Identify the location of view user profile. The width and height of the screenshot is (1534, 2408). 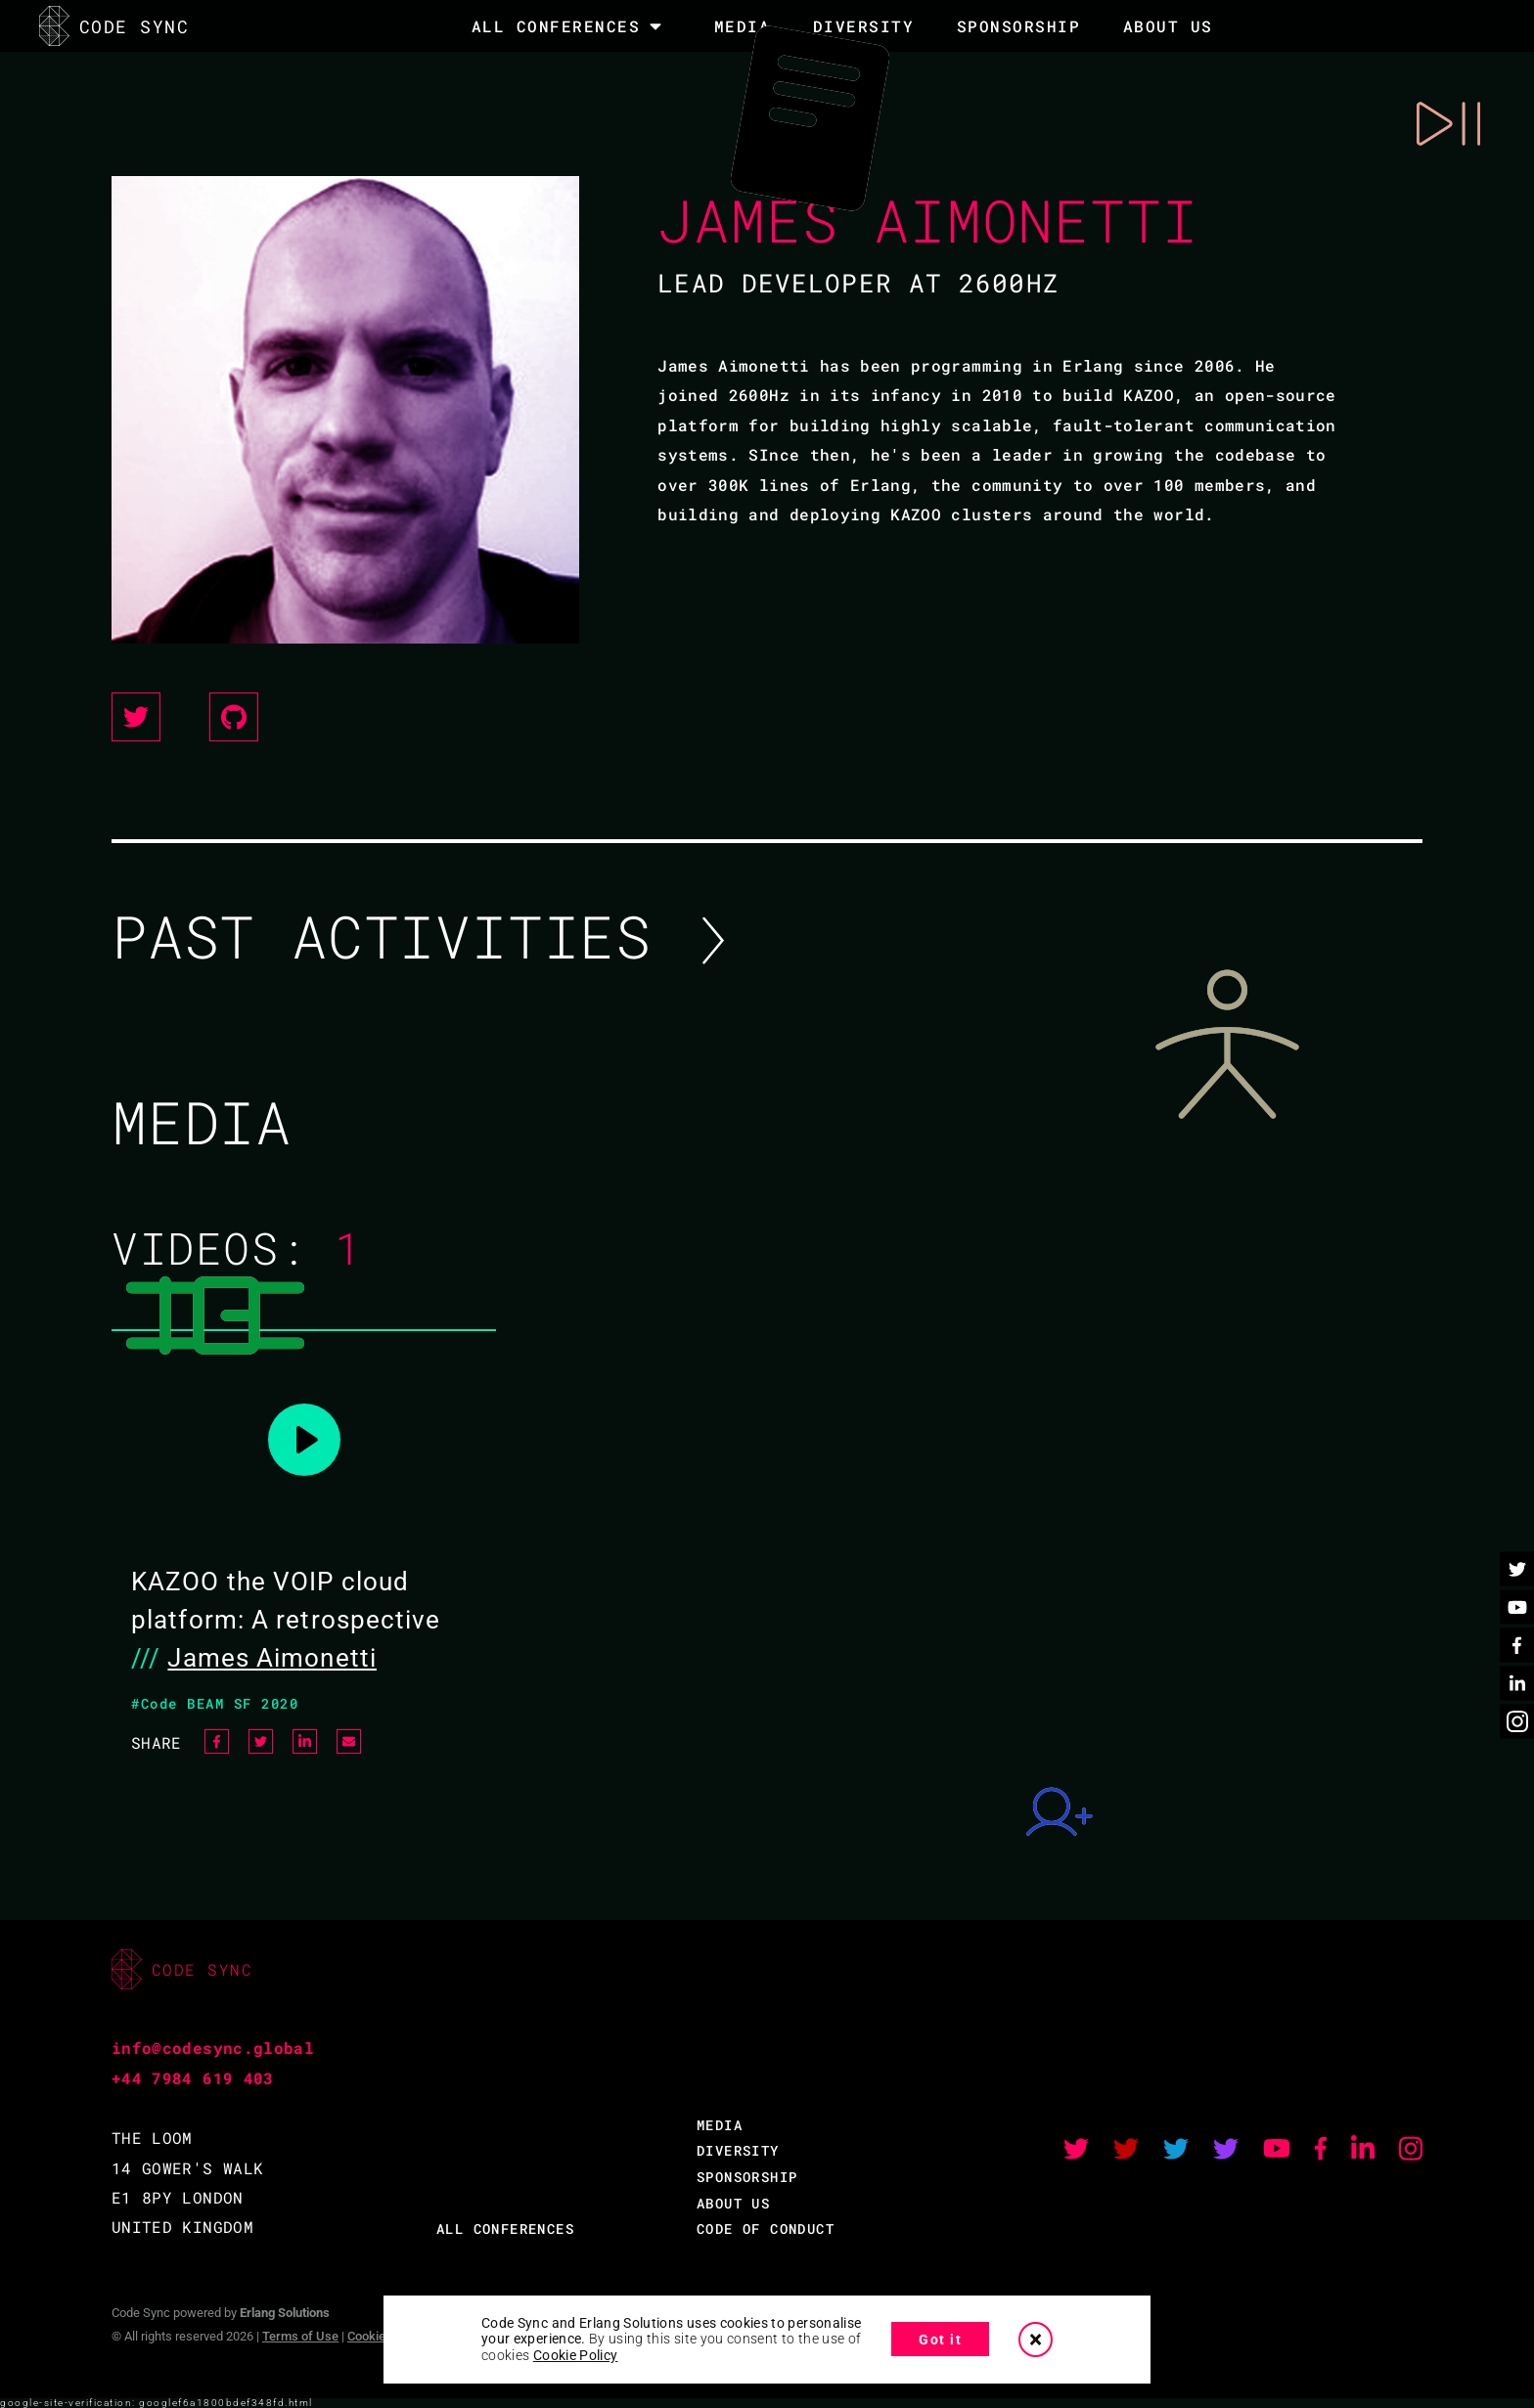
(1227, 1047).